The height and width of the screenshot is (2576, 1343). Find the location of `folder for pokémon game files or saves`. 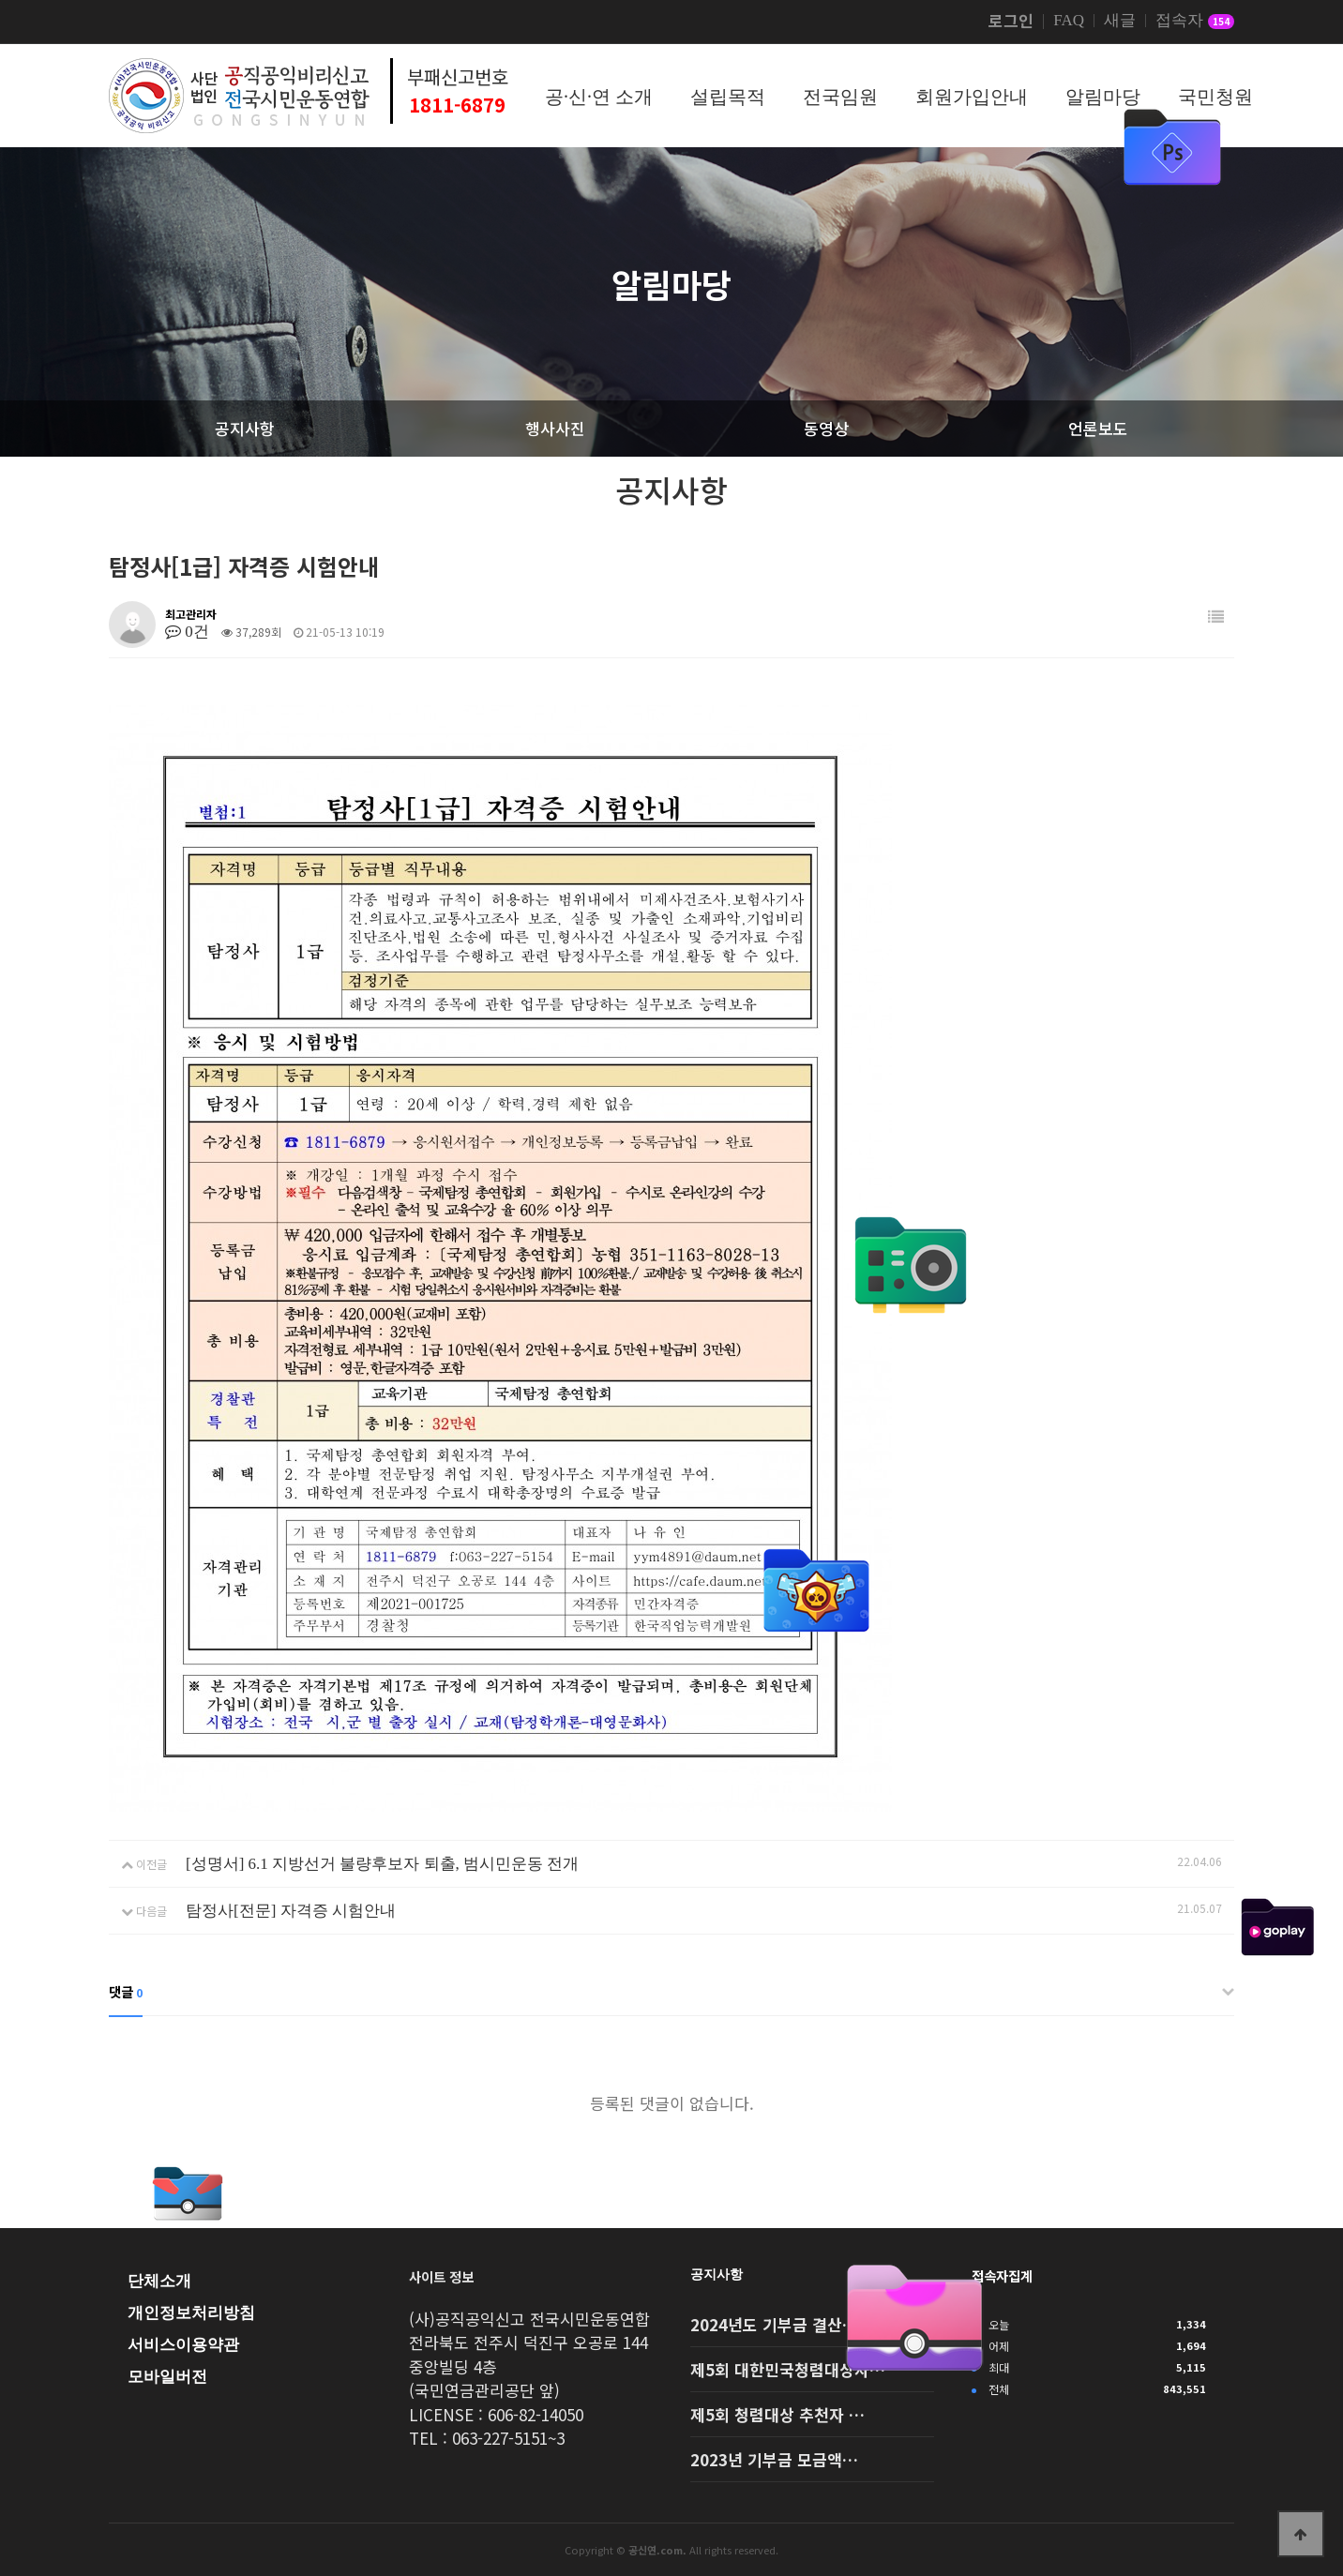

folder for pokémon game files or saves is located at coordinates (188, 2195).